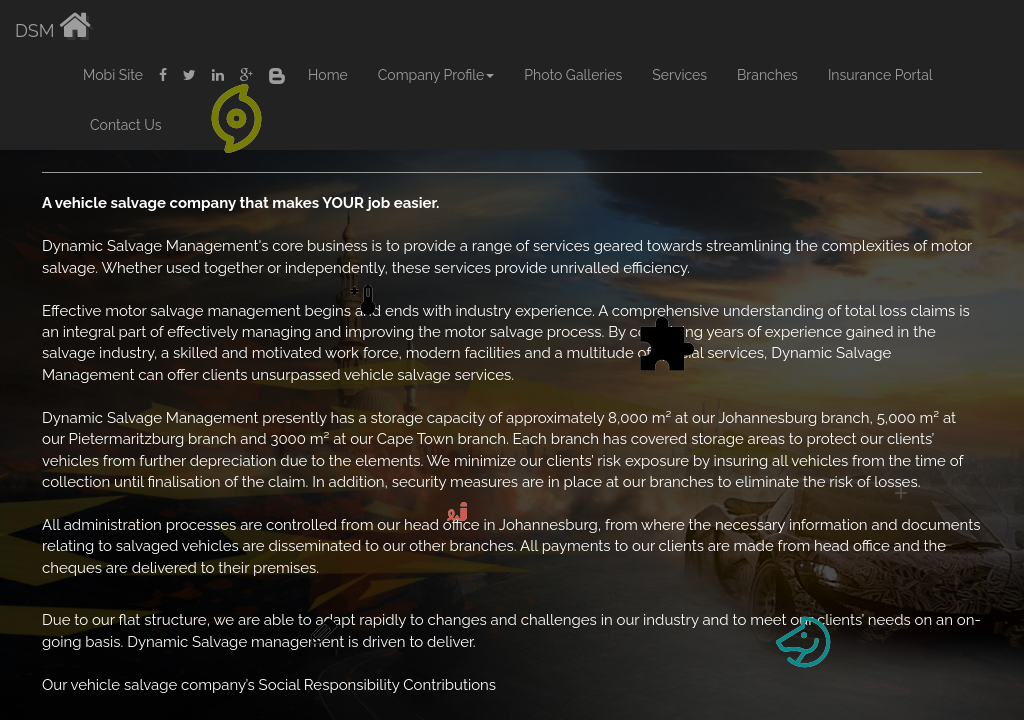  What do you see at coordinates (457, 512) in the screenshot?
I see `sign or add a signature` at bounding box center [457, 512].